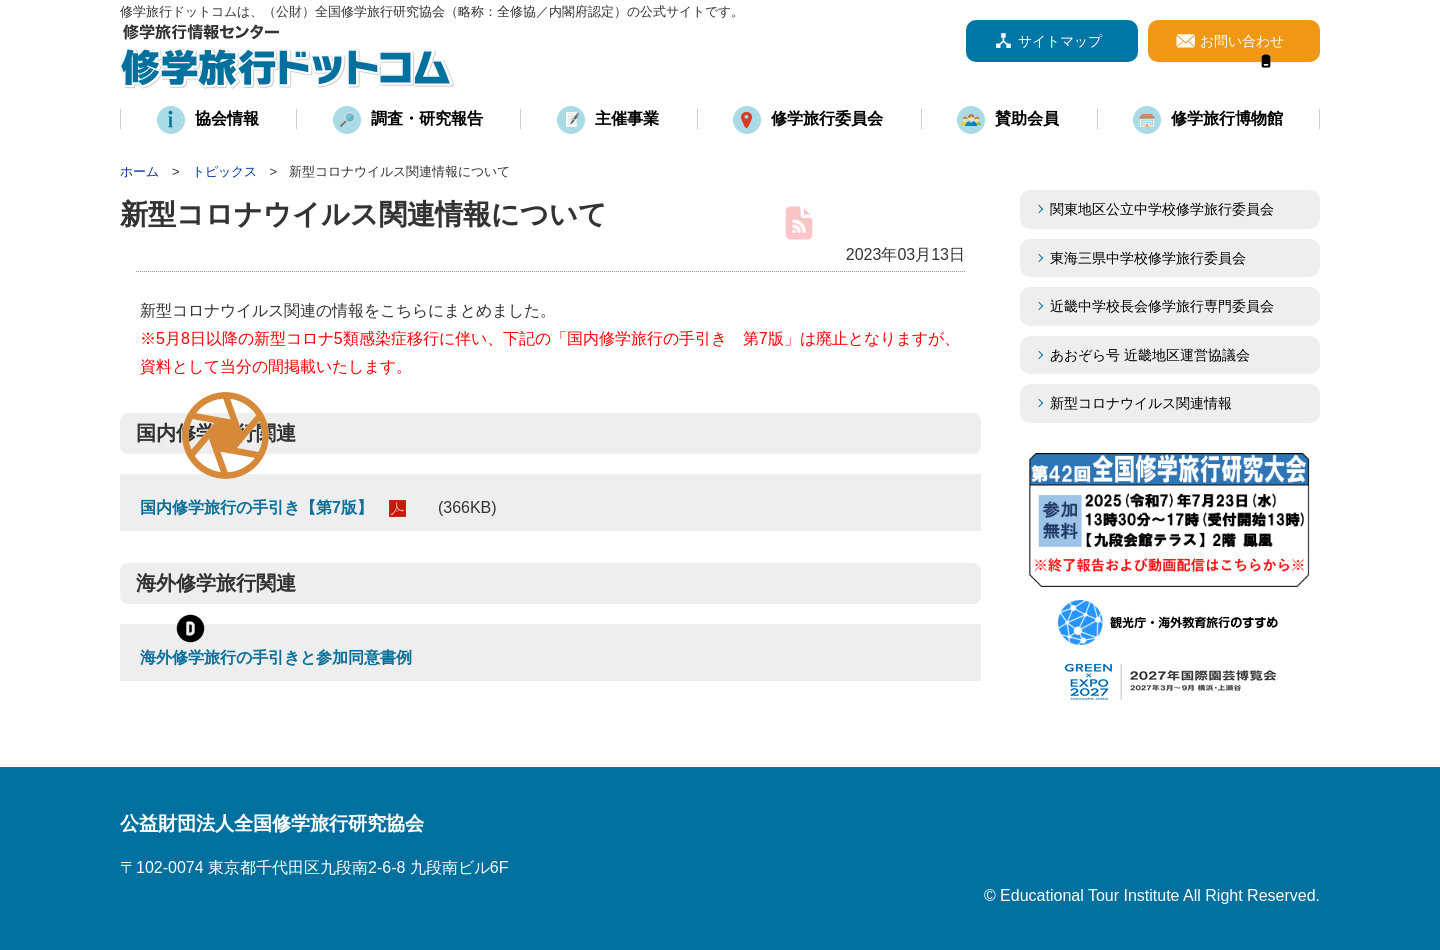  I want to click on indicates a "D" grade or rating, so click(190, 628).